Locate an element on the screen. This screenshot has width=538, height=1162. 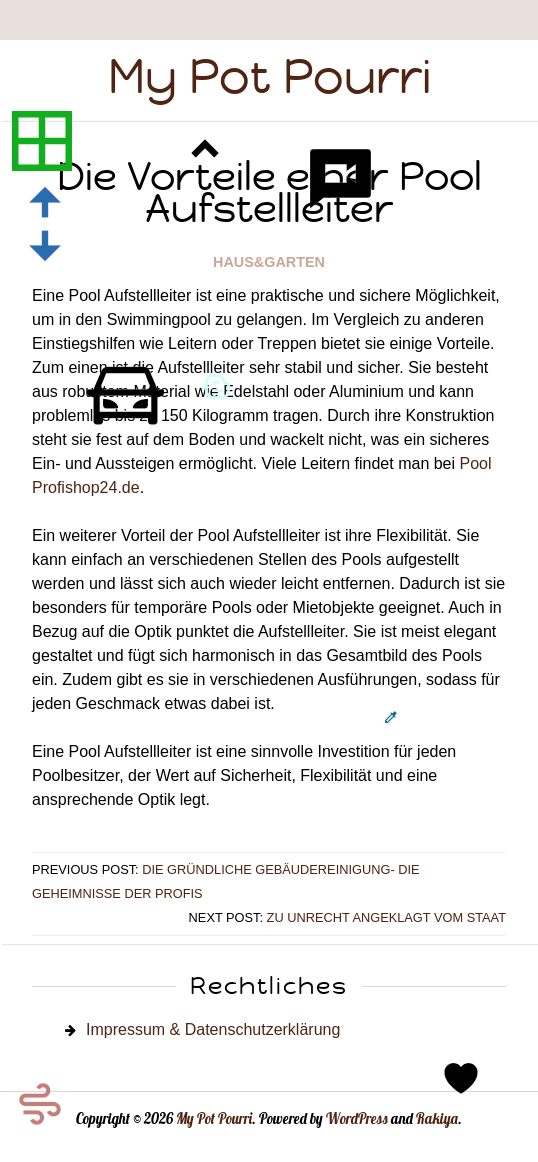
view car or vehicle location is located at coordinates (125, 392).